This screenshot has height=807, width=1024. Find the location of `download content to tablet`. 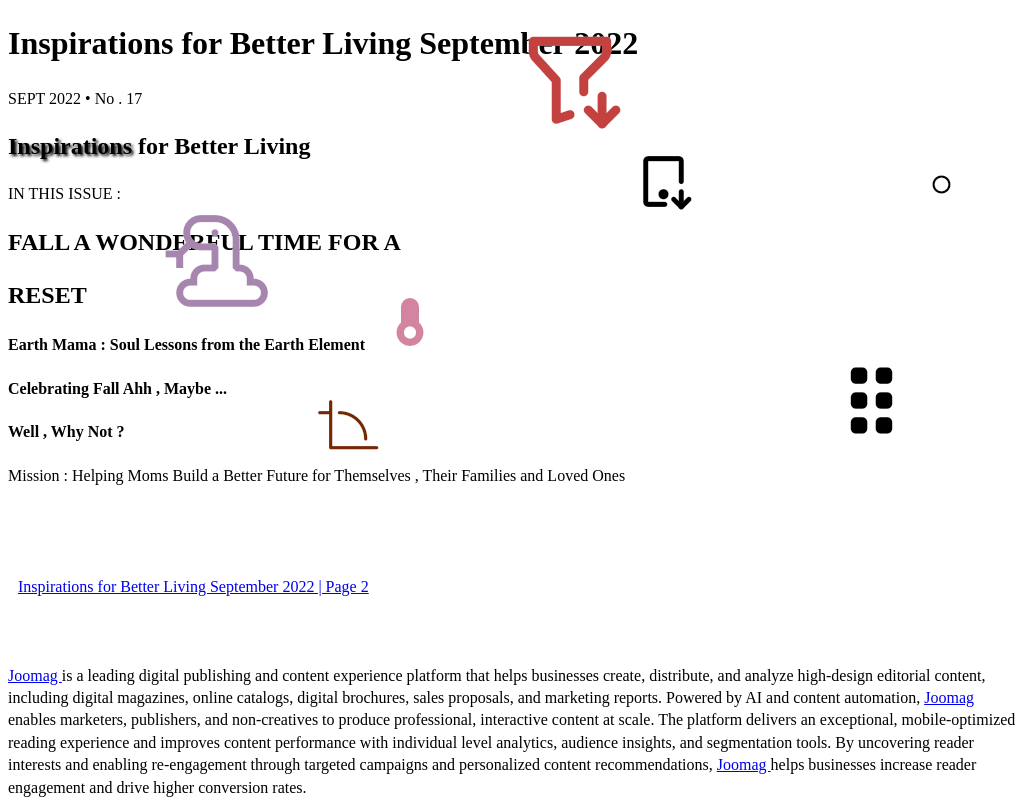

download content to tablet is located at coordinates (663, 181).